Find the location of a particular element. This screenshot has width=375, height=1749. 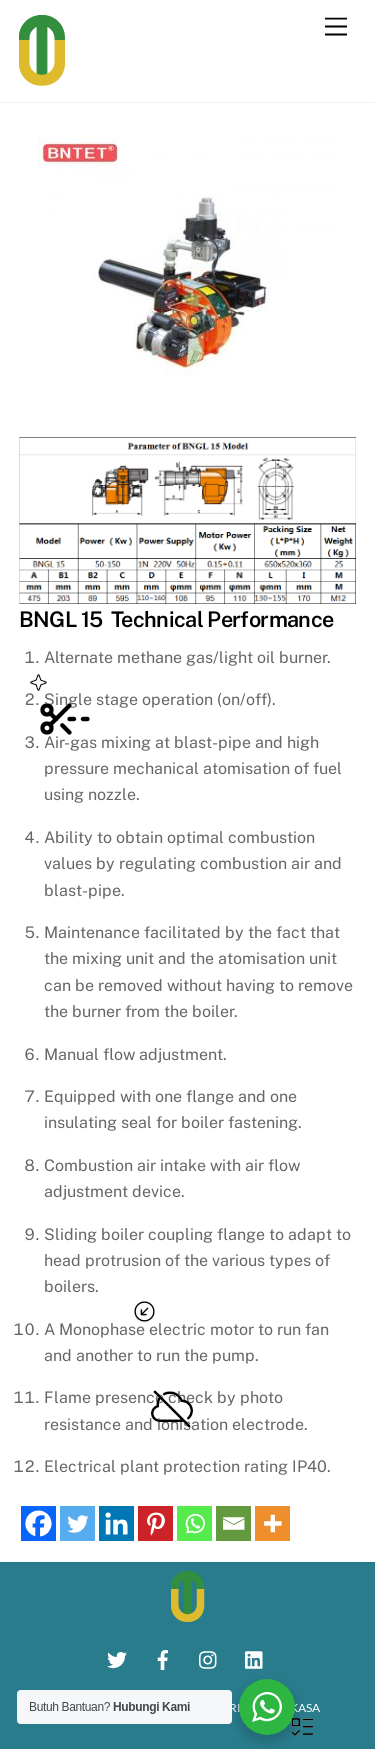

indicates cloud sync is unavailable is located at coordinates (172, 1408).